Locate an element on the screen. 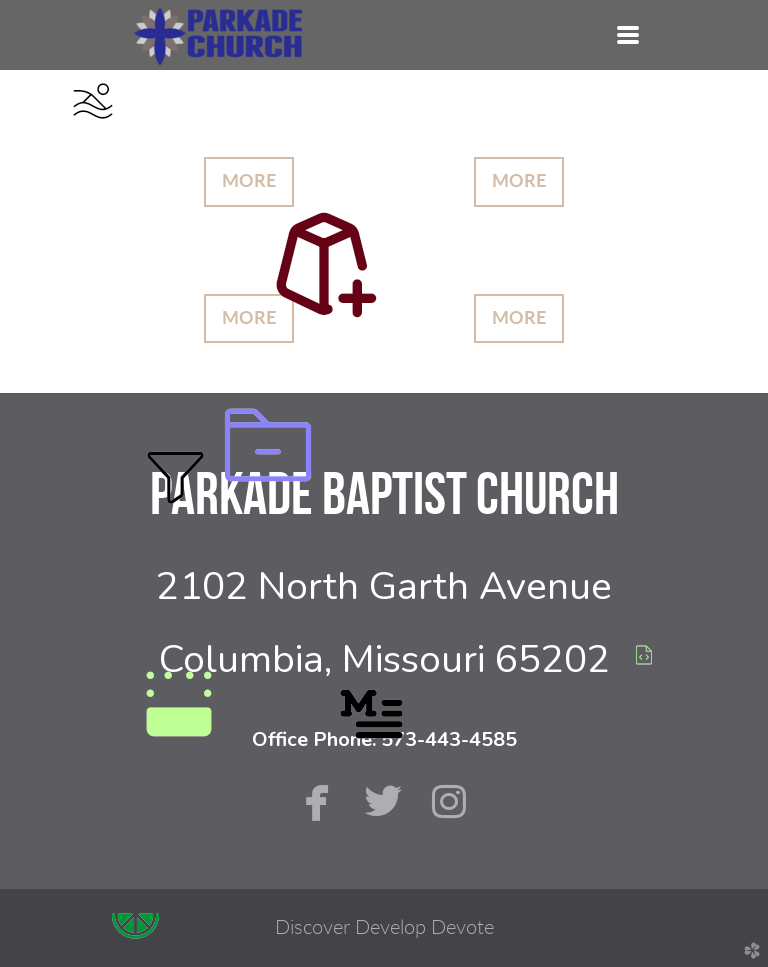 The image size is (768, 967). add a new 3D object or model is located at coordinates (324, 265).